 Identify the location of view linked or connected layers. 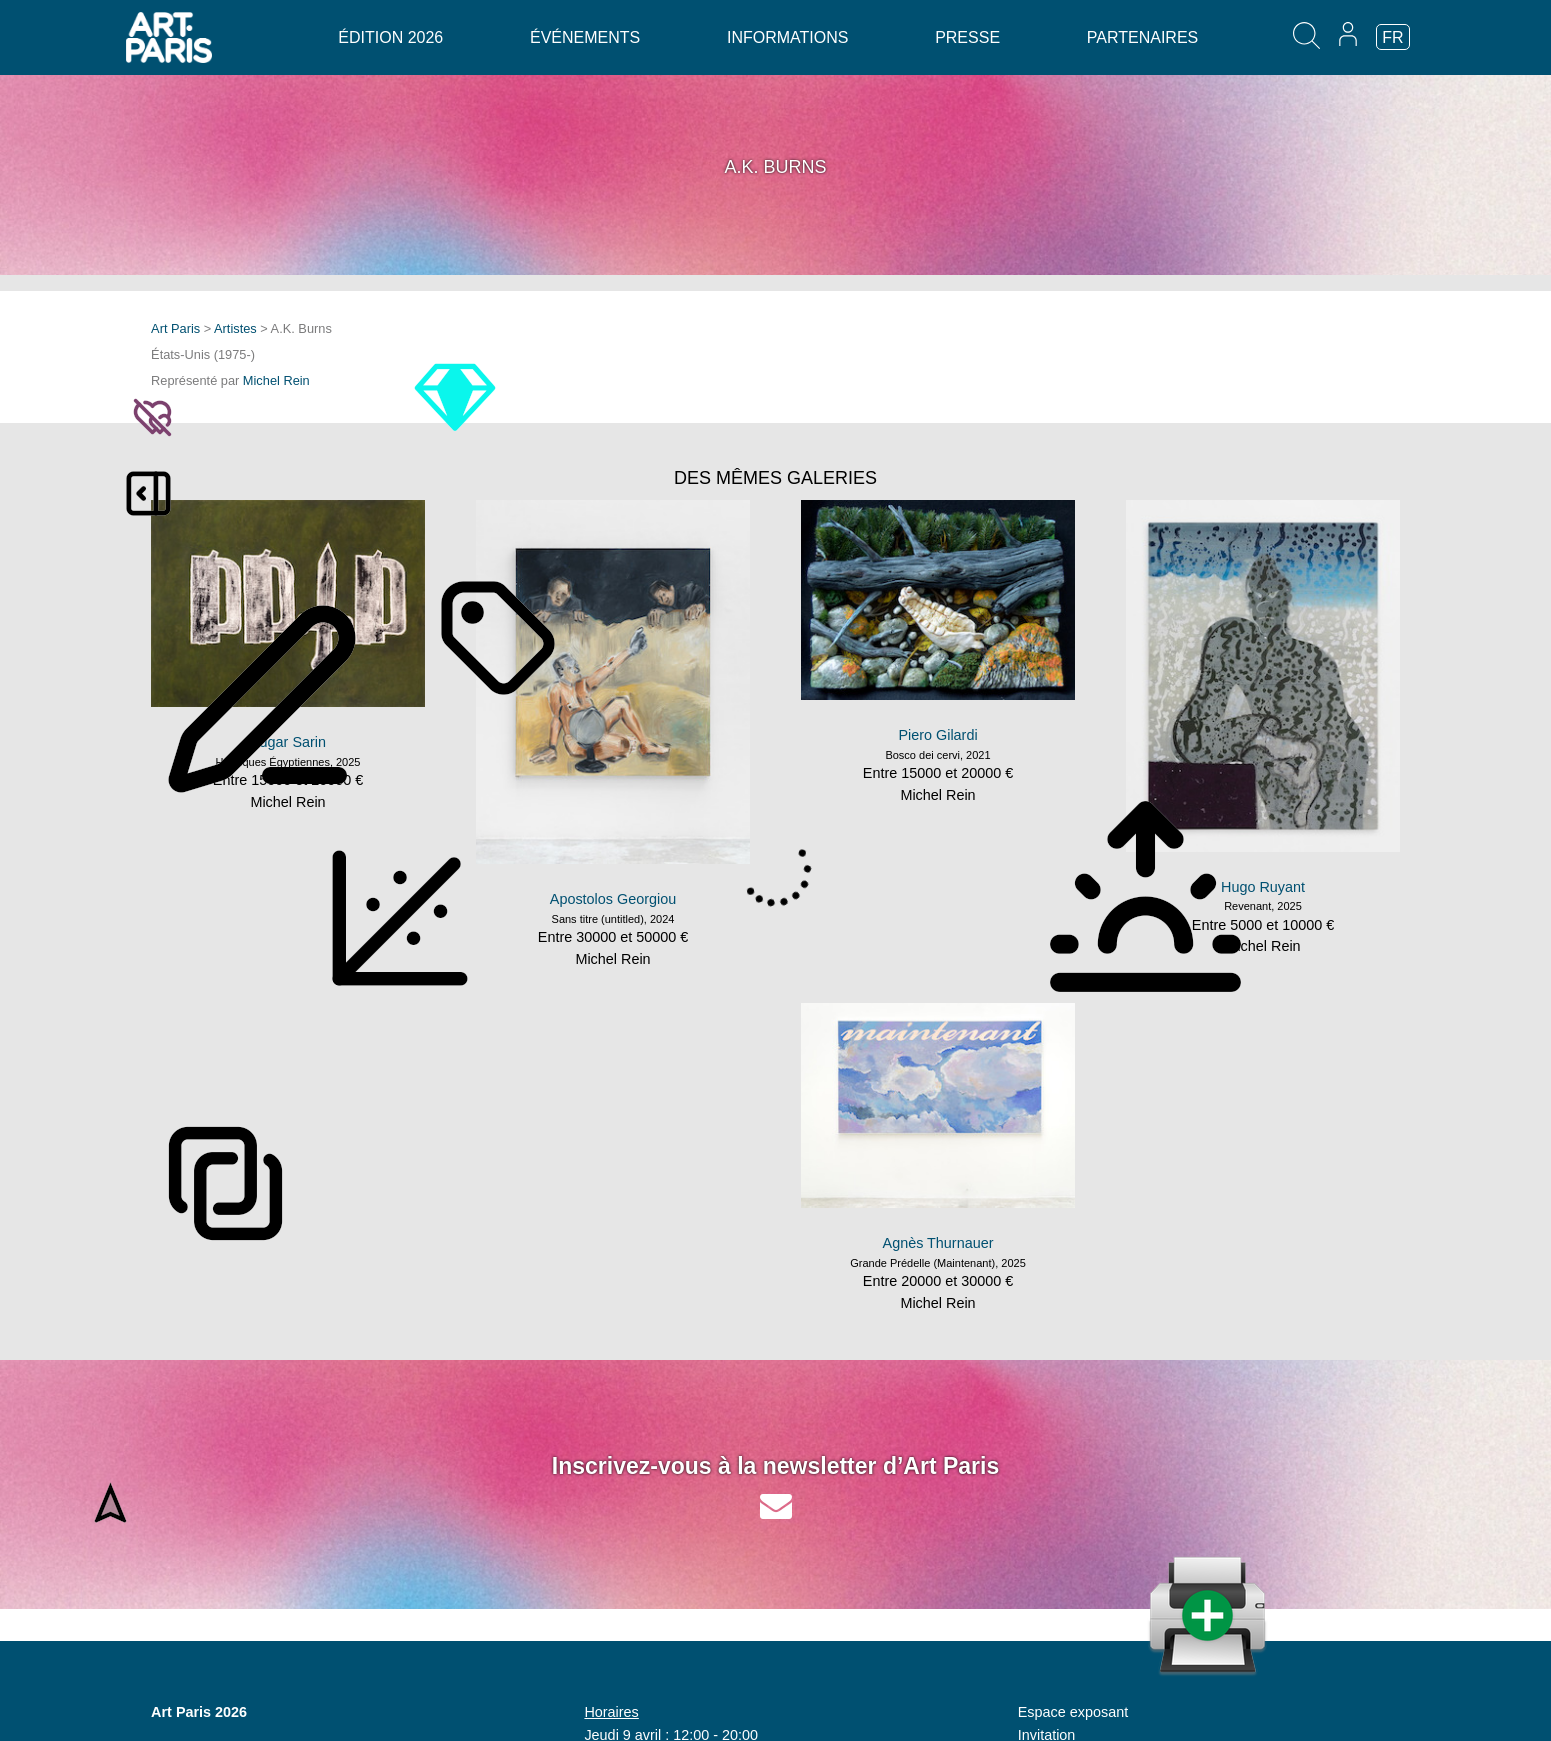
(225, 1183).